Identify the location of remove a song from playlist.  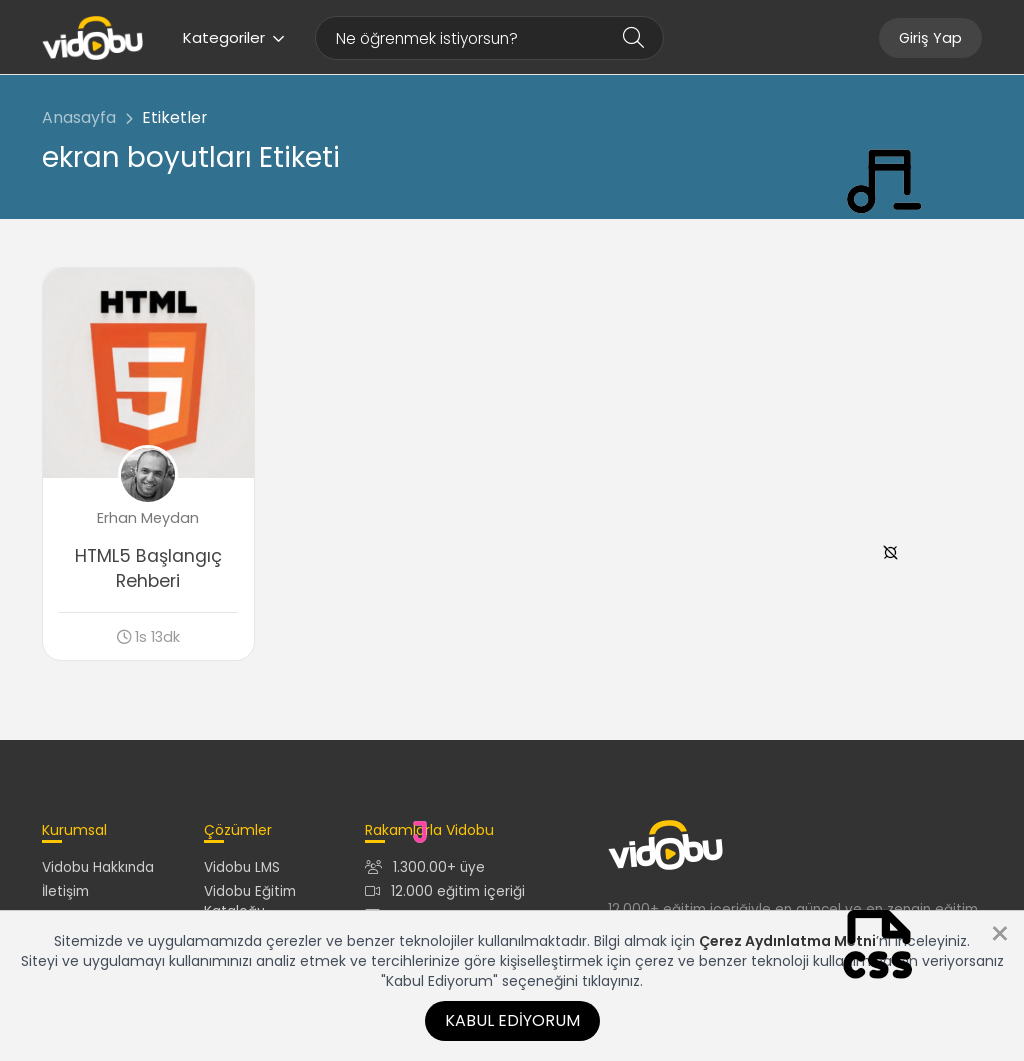
(882, 181).